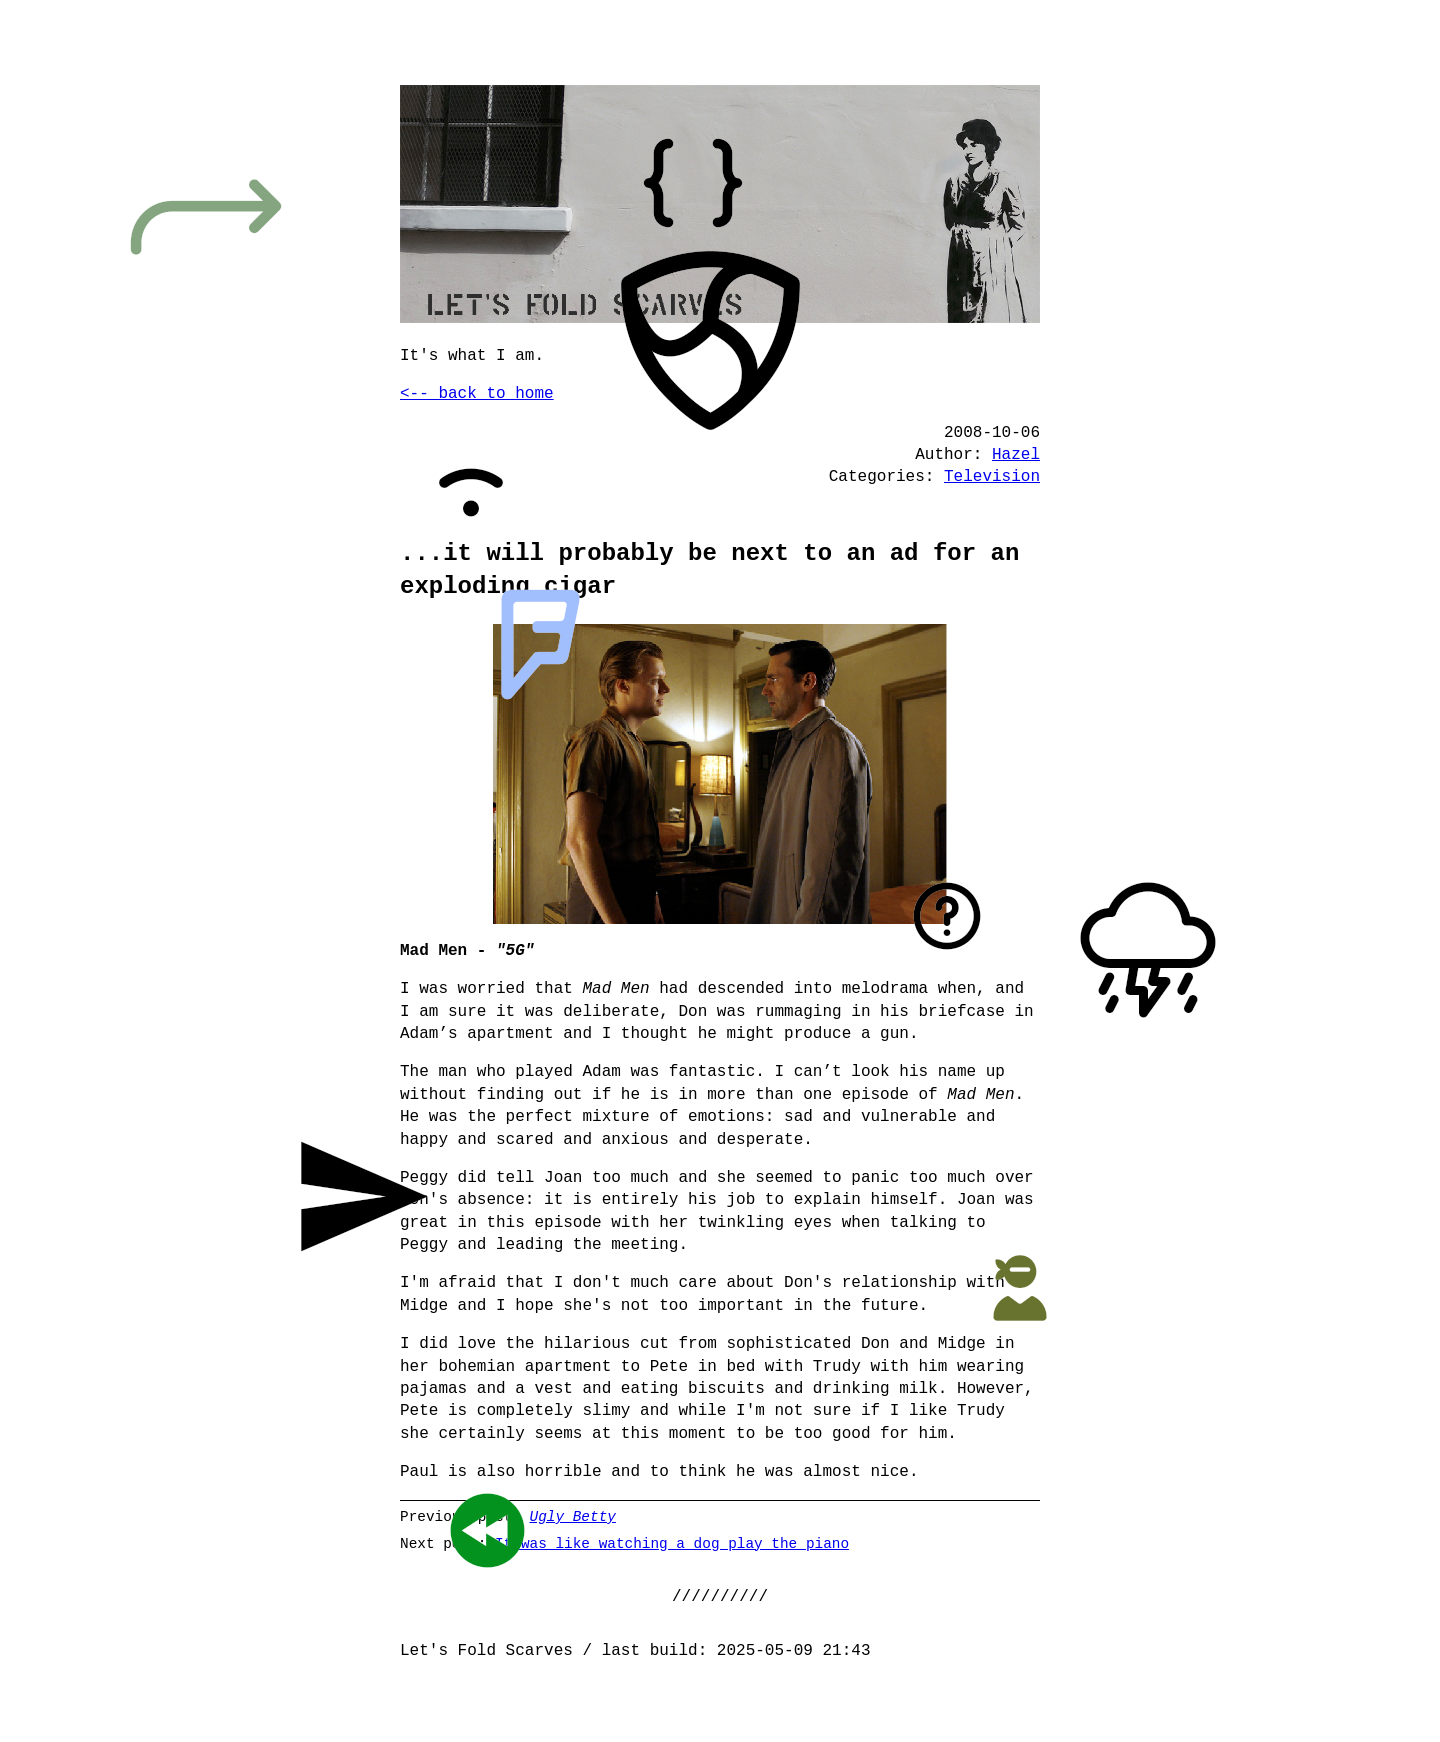 The height and width of the screenshot is (1742, 1440). Describe the element at coordinates (710, 340) in the screenshot. I see `NEM cryptocurrency logo` at that location.